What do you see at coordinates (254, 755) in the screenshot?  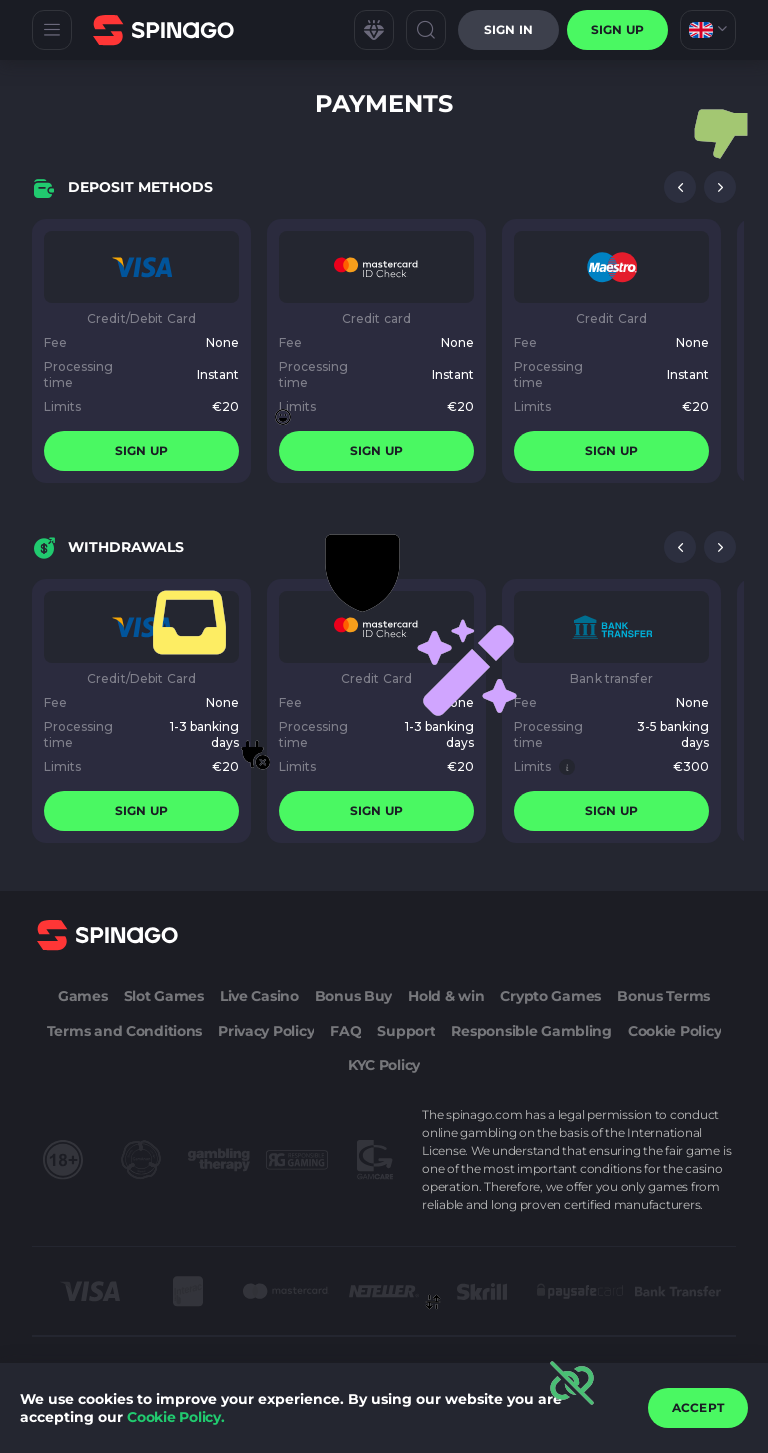 I see `connection failed or unavailable` at bounding box center [254, 755].